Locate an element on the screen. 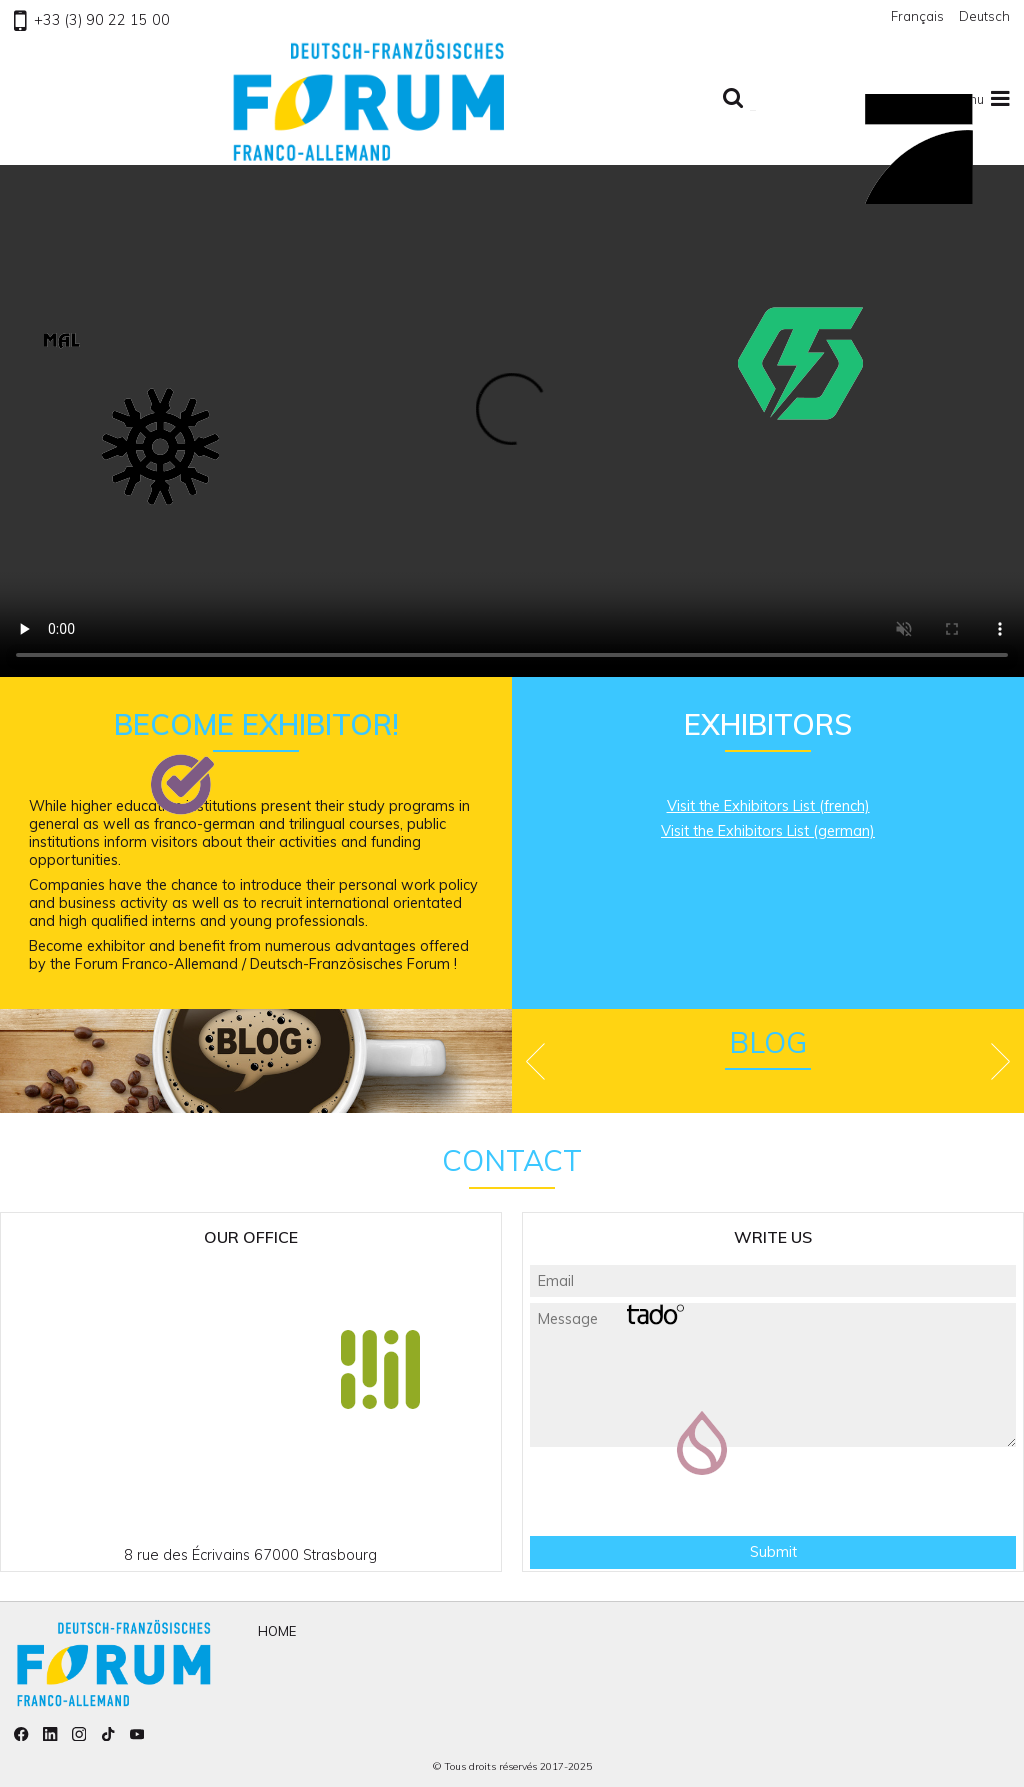 The width and height of the screenshot is (1024, 1787). visit the thunderstore mod repository is located at coordinates (800, 363).